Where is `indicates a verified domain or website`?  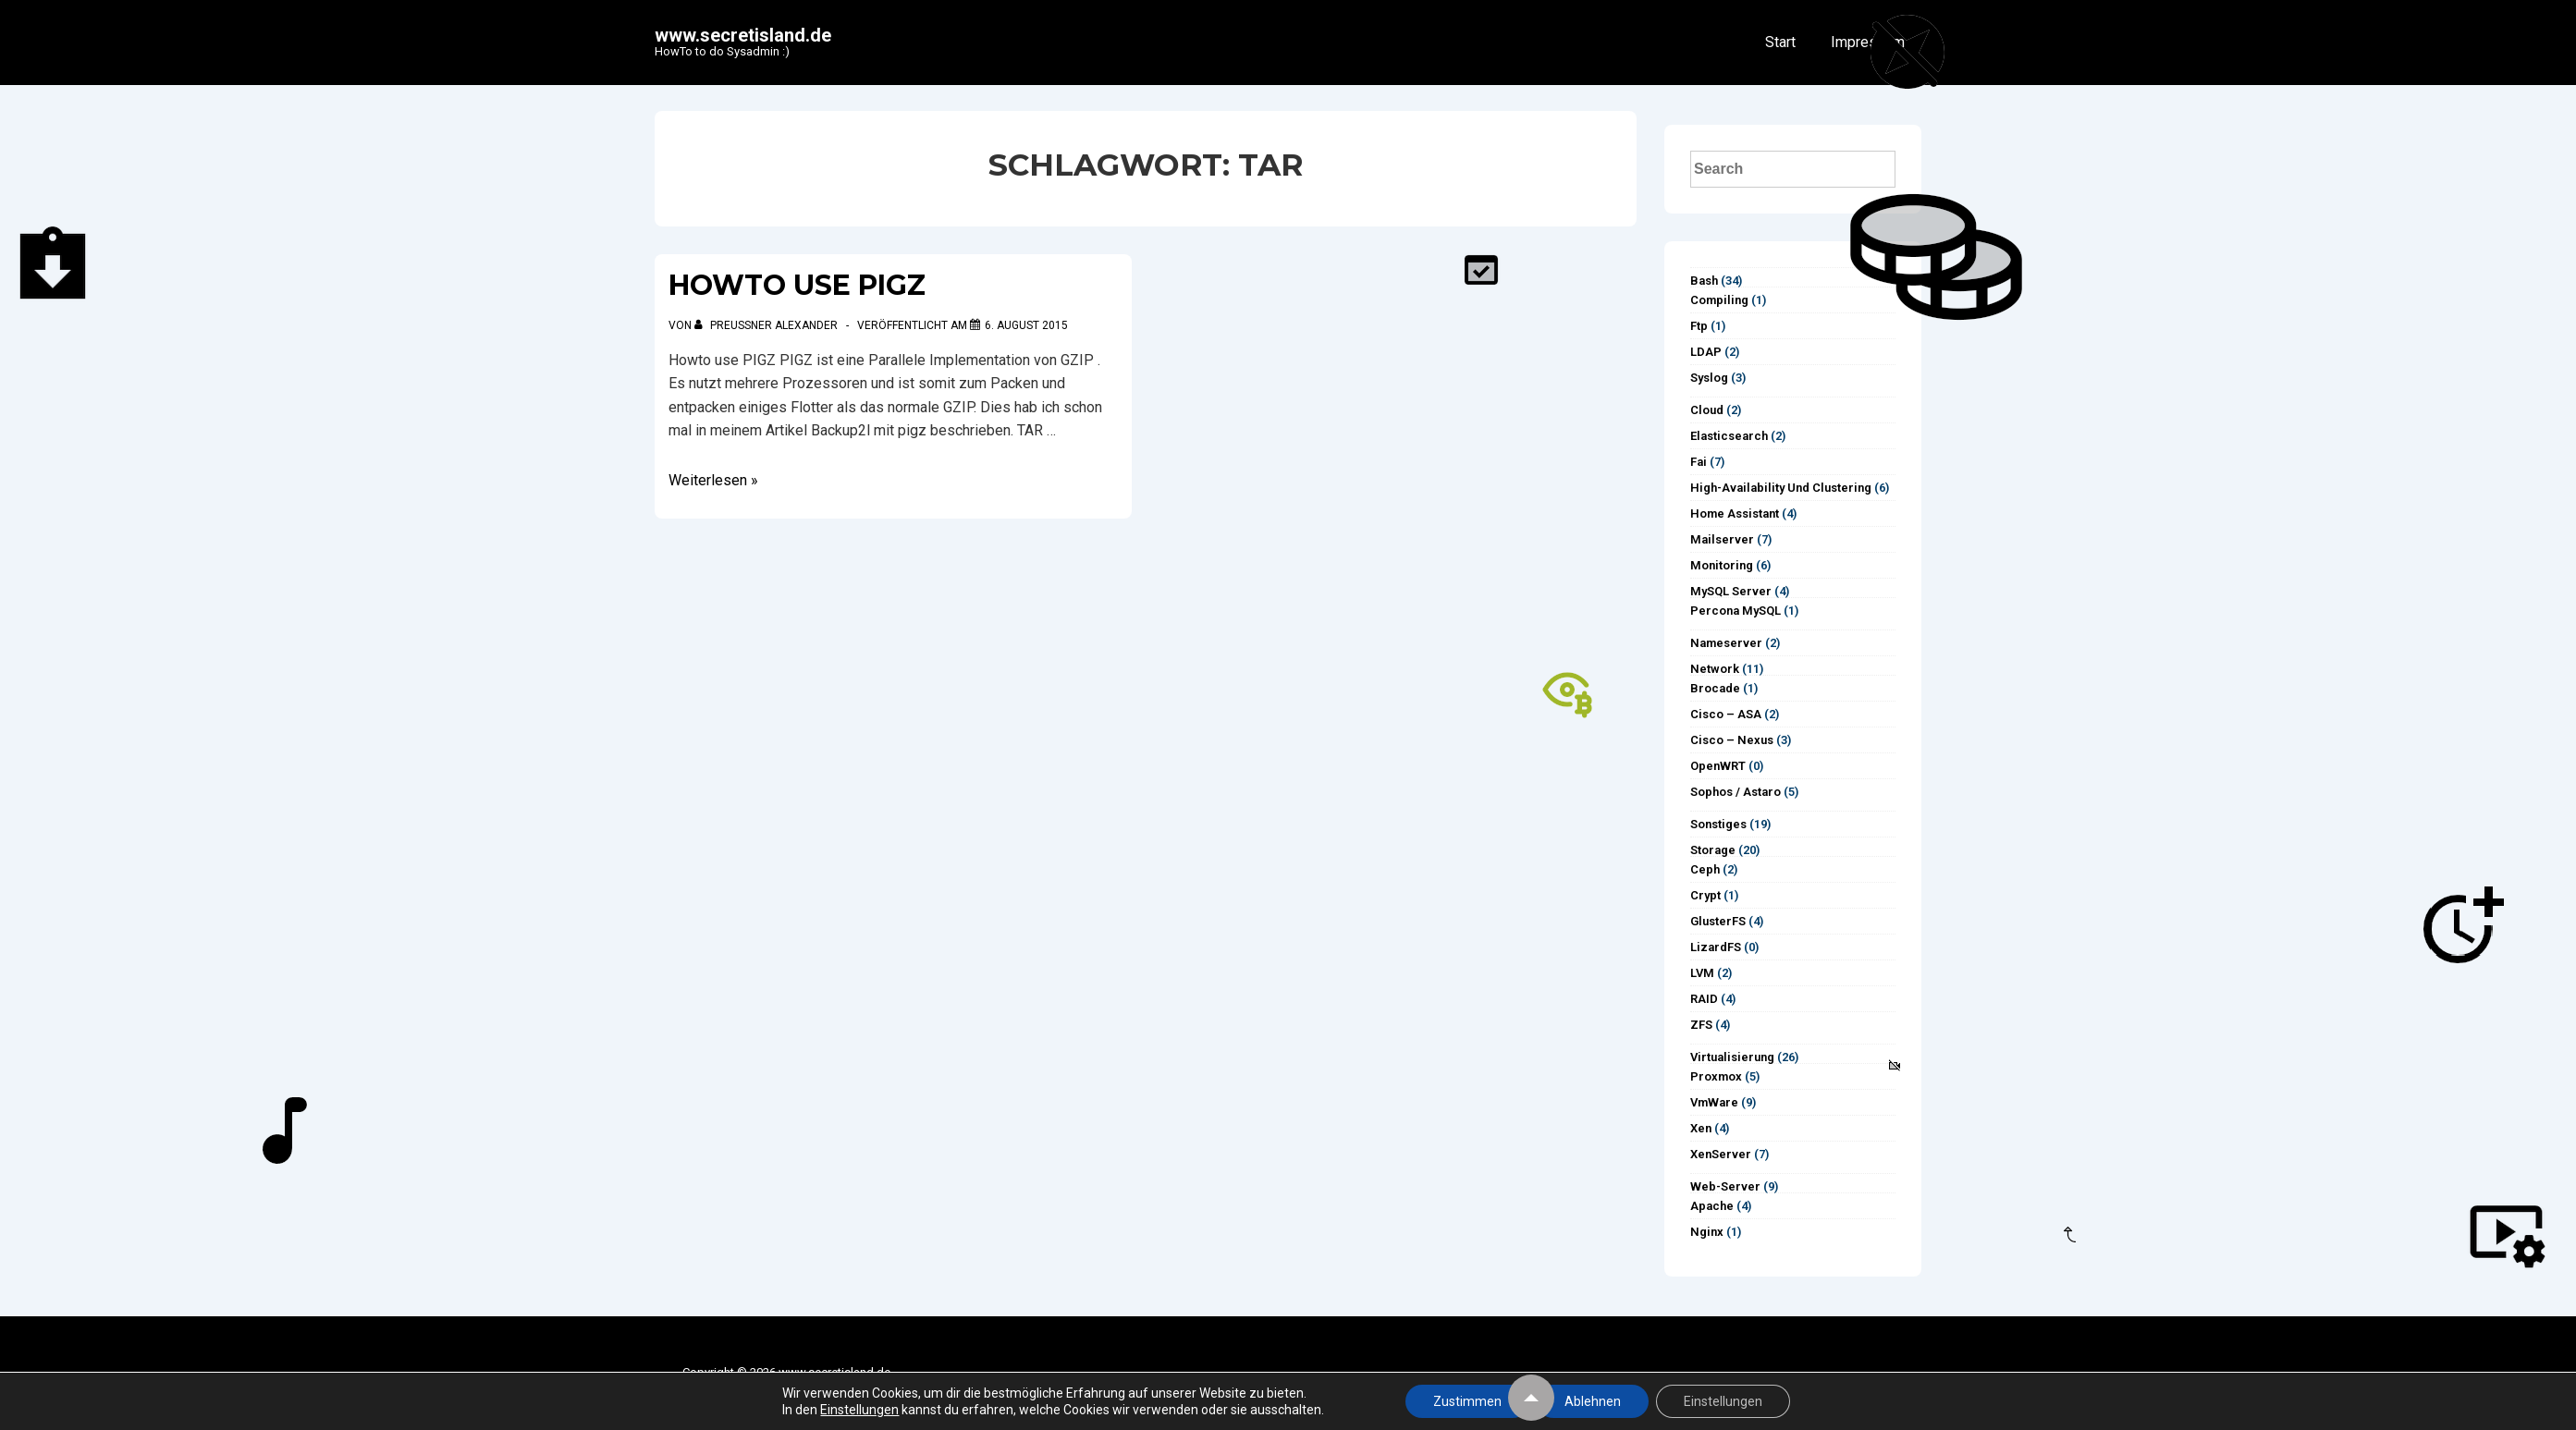 indicates a verified domain or website is located at coordinates (1481, 270).